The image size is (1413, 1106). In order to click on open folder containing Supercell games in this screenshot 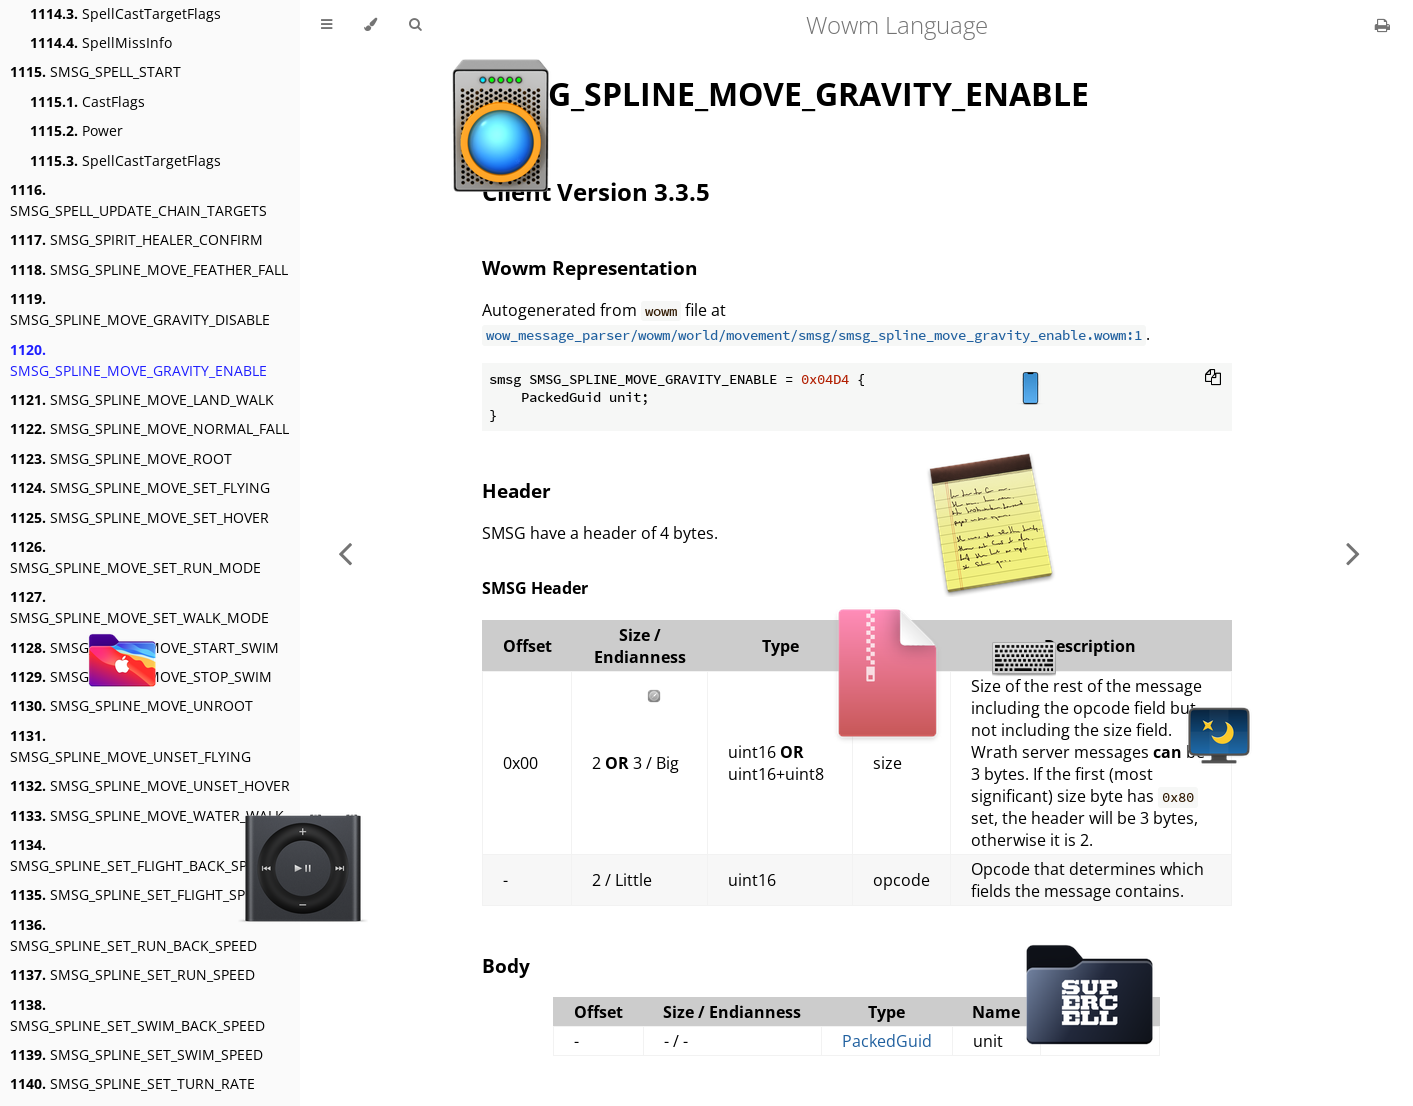, I will do `click(1089, 998)`.